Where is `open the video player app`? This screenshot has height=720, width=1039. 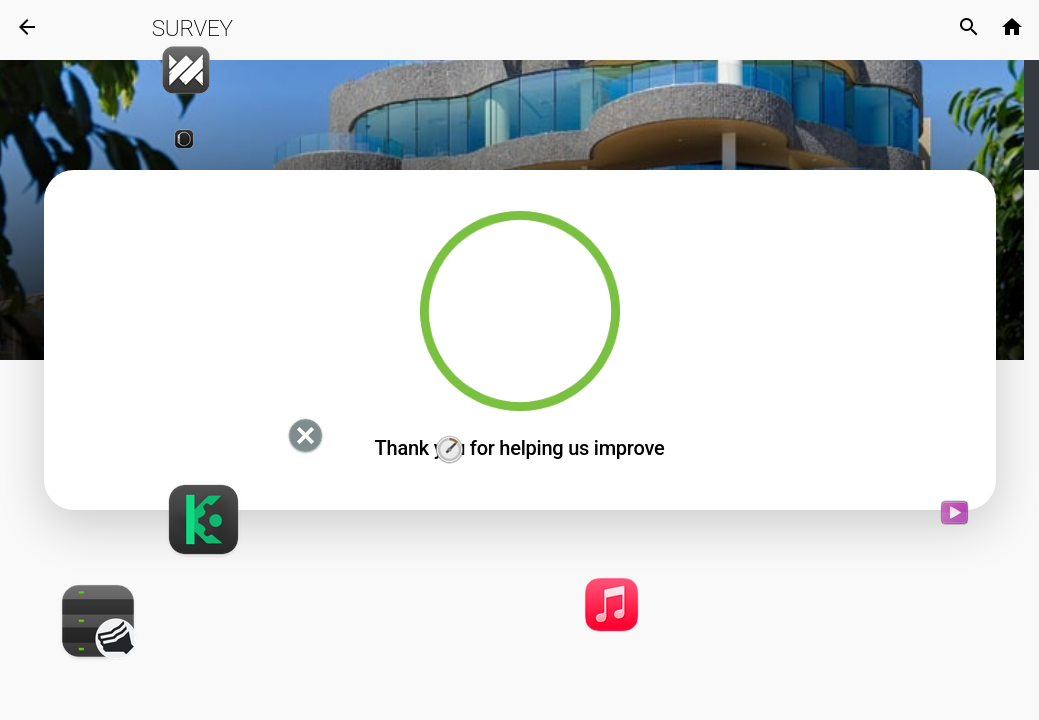
open the video player app is located at coordinates (954, 512).